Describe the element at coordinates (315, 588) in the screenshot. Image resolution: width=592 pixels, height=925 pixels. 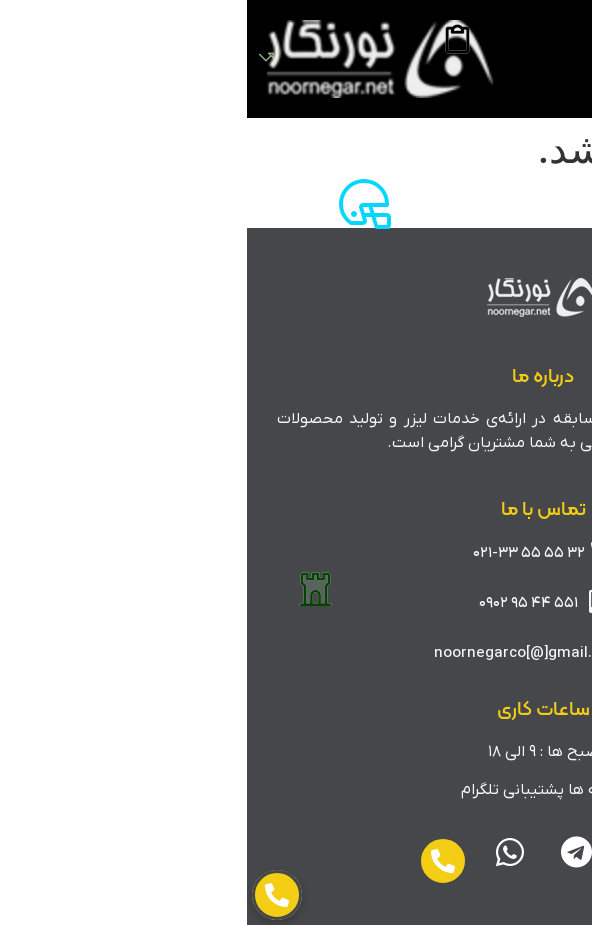
I see `access castle or fortress-themed game content` at that location.